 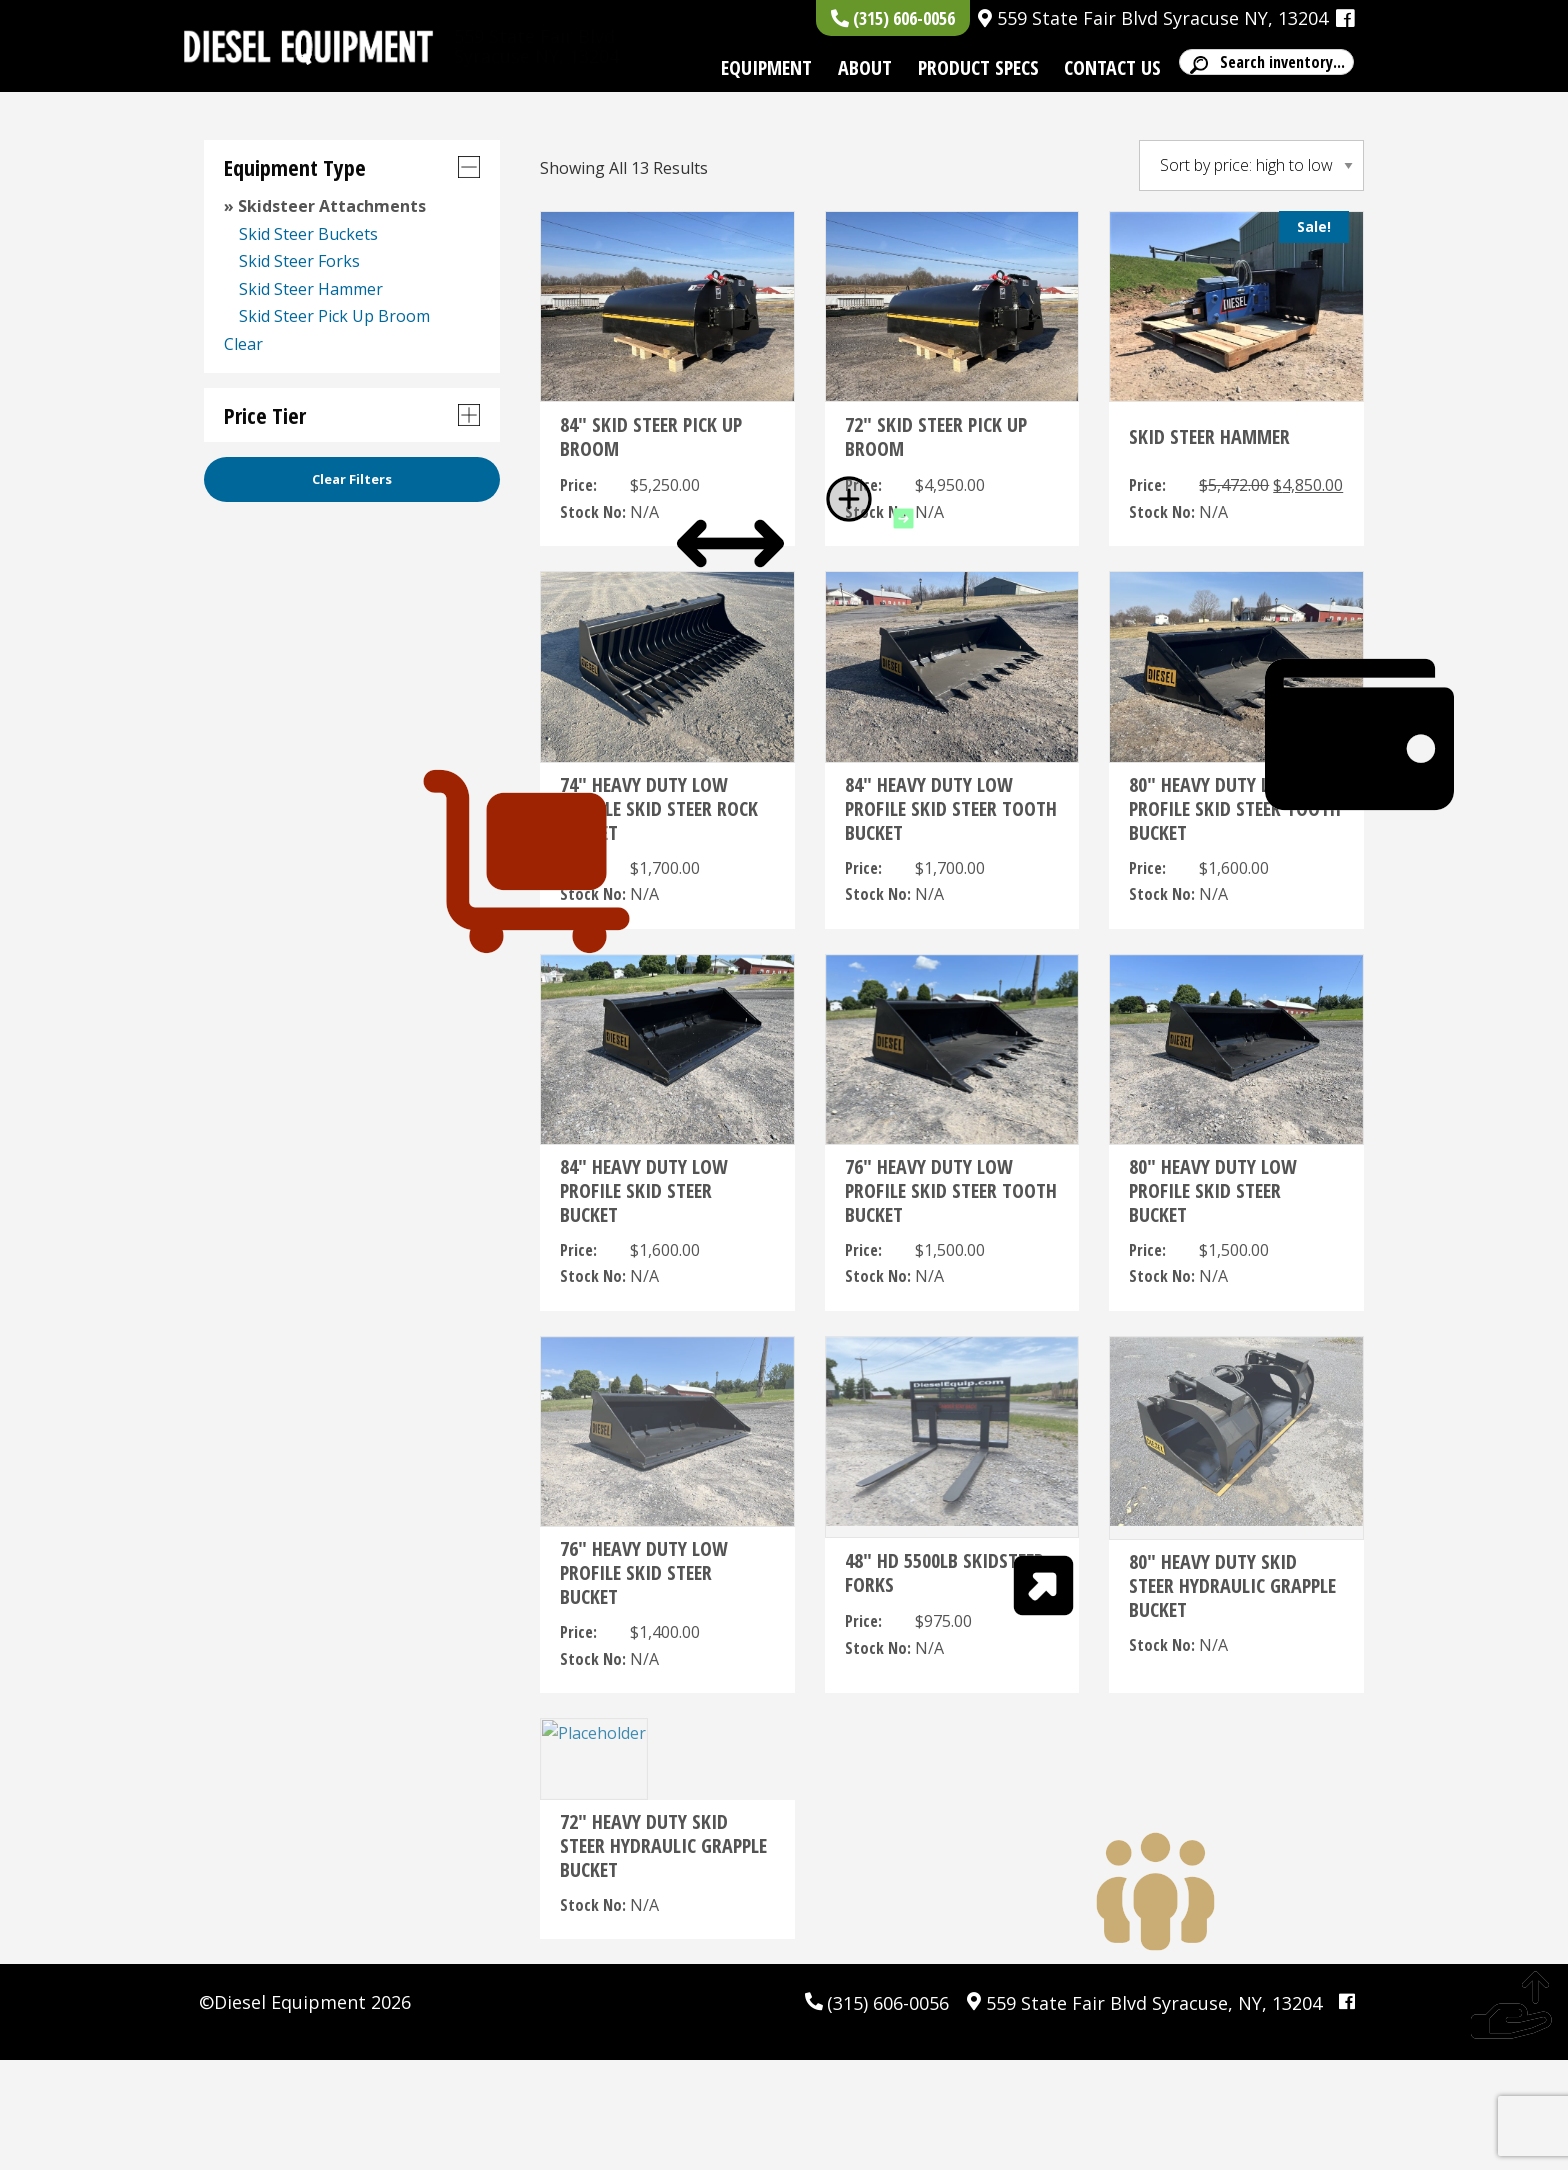 What do you see at coordinates (526, 861) in the screenshot?
I see `view shipping or delivery status` at bounding box center [526, 861].